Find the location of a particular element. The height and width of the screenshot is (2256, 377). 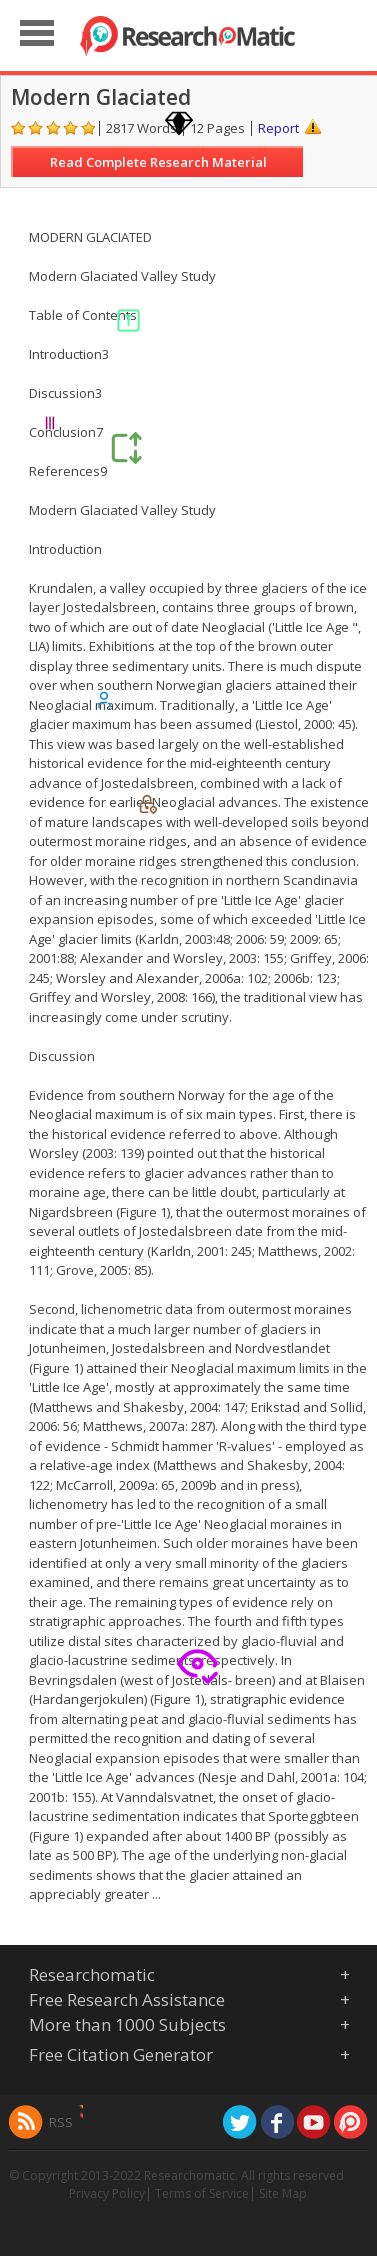

indicates a count of three is located at coordinates (50, 423).